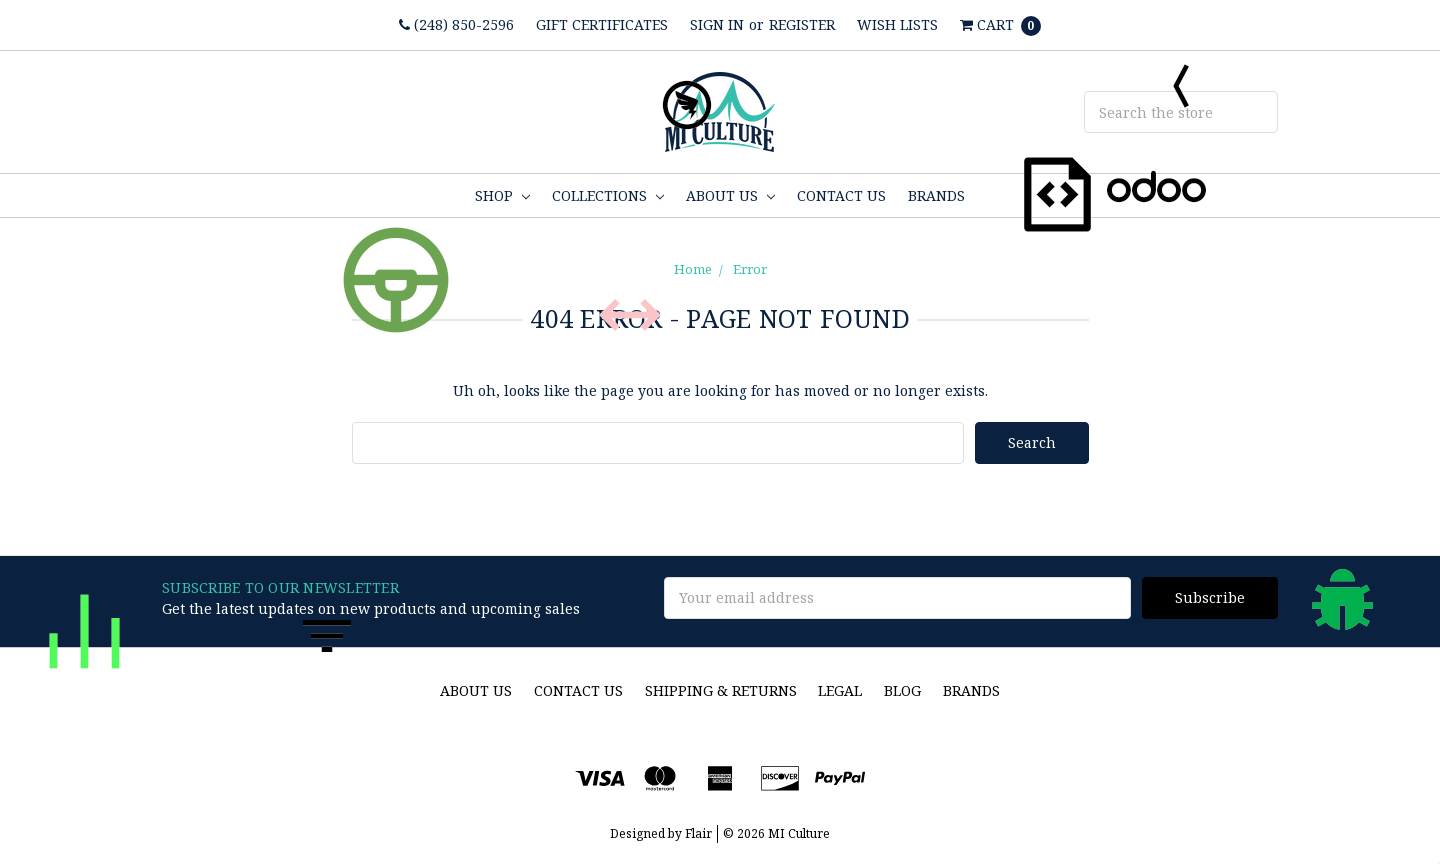 Image resolution: width=1440 pixels, height=864 pixels. I want to click on open odoo business management app, so click(1156, 186).